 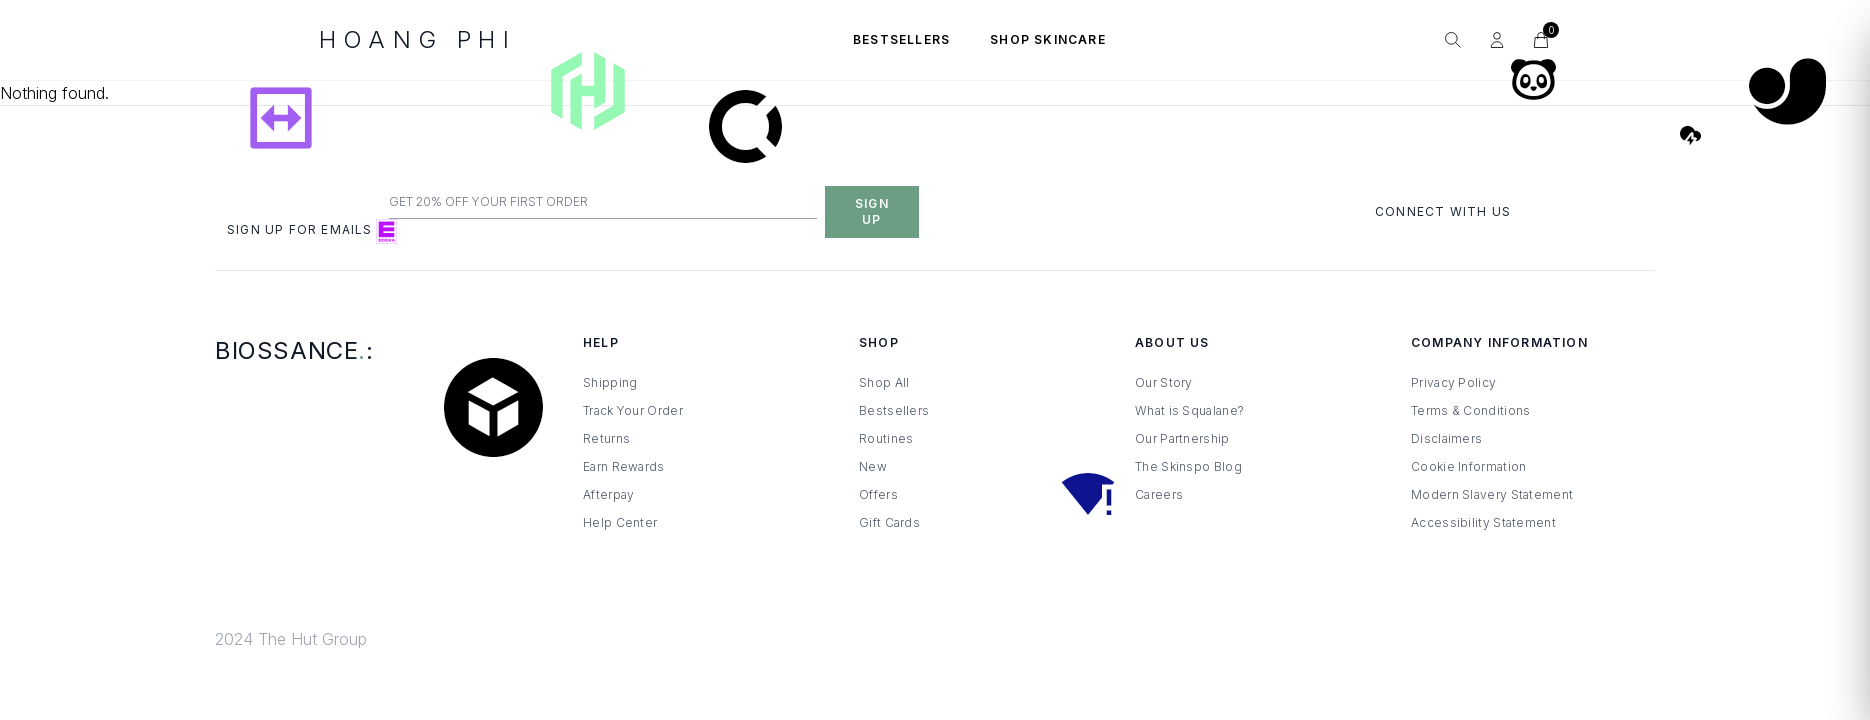 What do you see at coordinates (1690, 135) in the screenshot?
I see `indicates thunderstorm weather conditions` at bounding box center [1690, 135].